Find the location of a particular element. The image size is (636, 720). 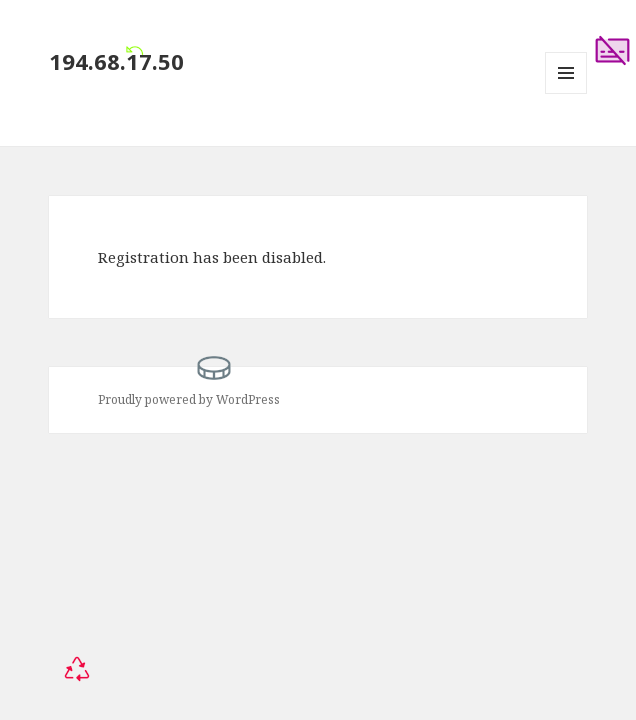

undo previous action is located at coordinates (135, 50).